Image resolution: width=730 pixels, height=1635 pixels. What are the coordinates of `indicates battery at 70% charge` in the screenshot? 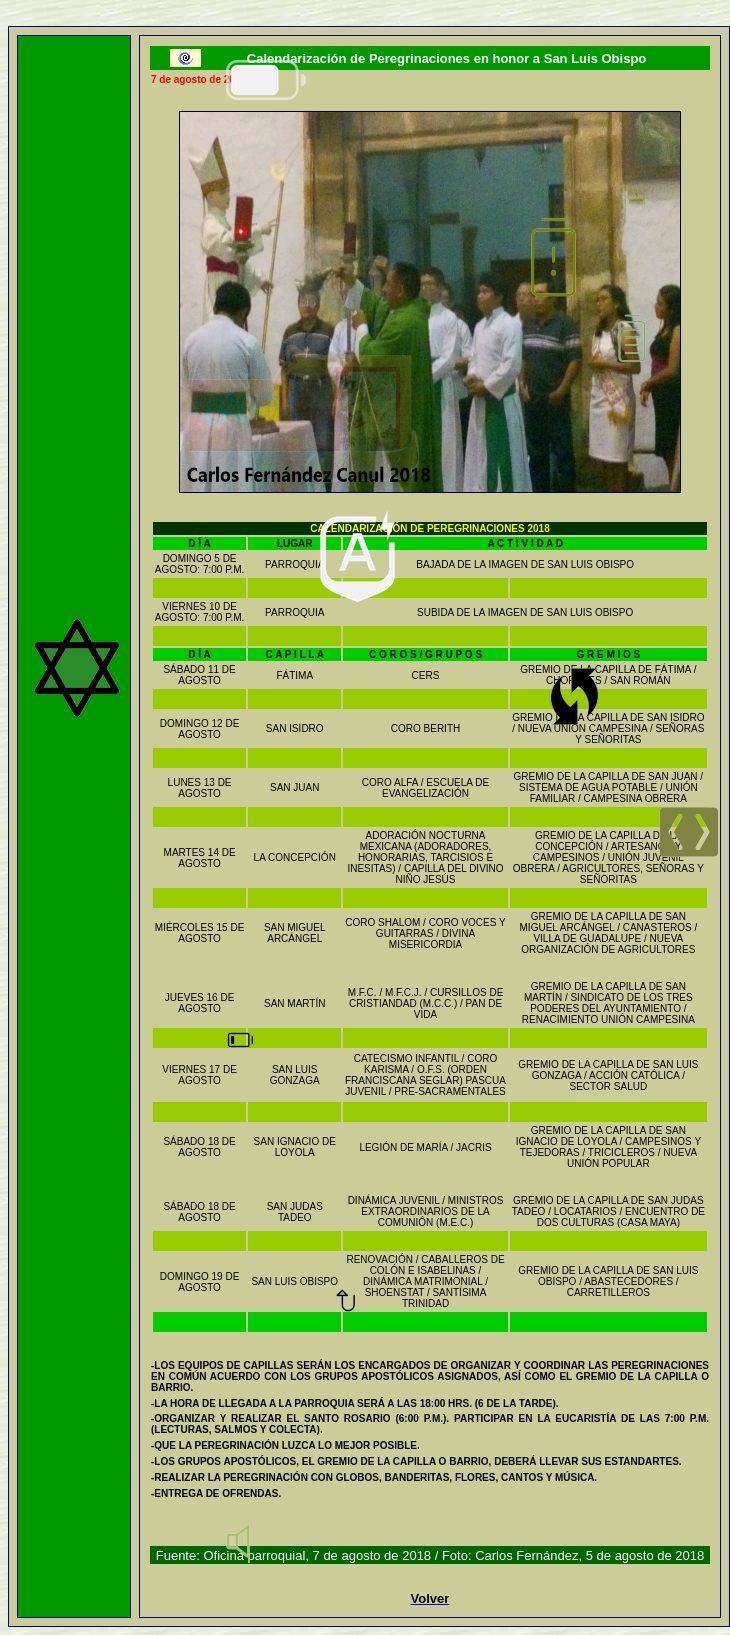 It's located at (266, 80).